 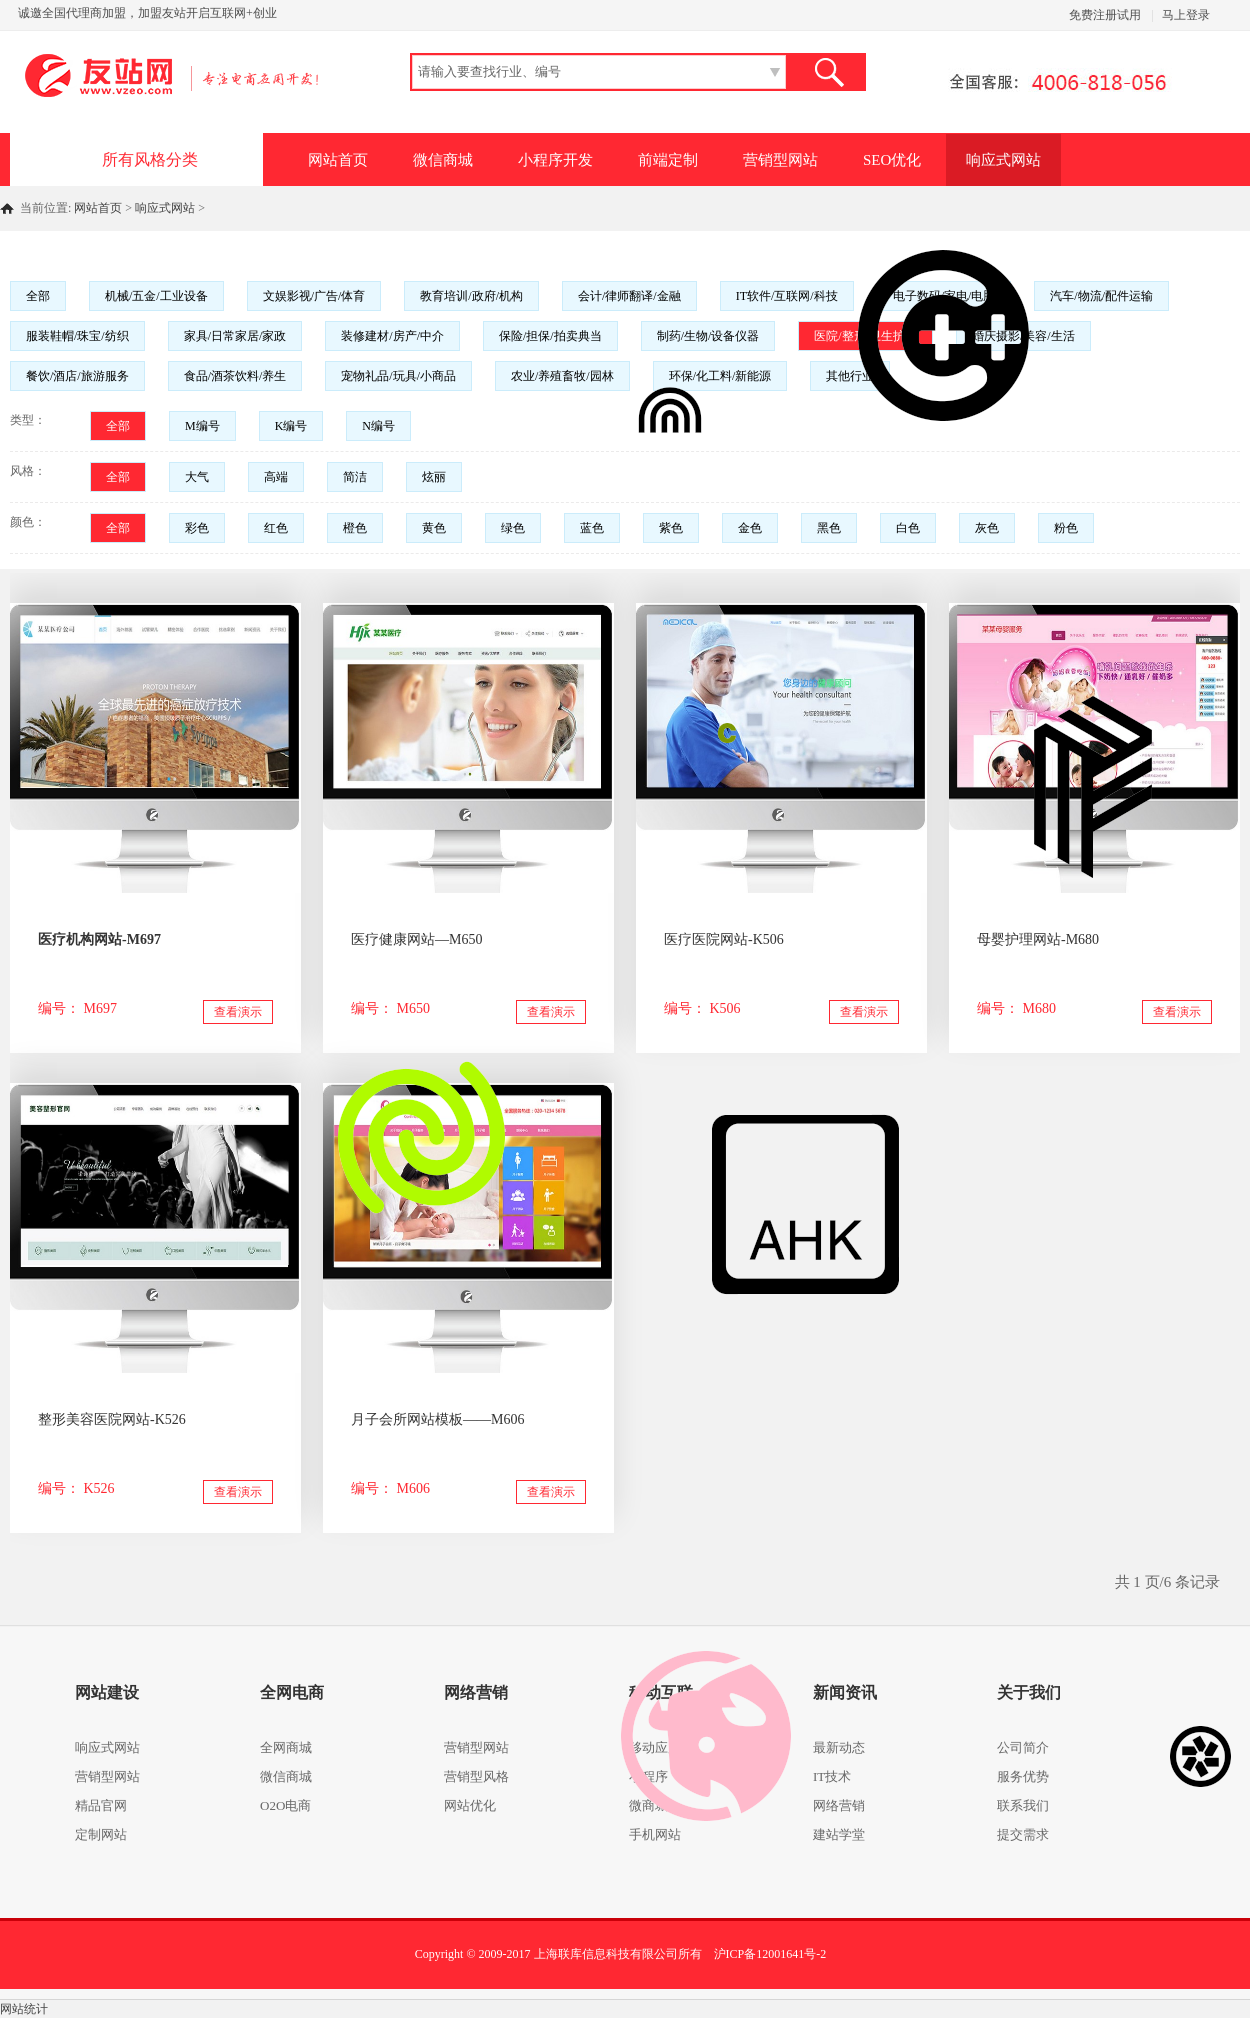 What do you see at coordinates (670, 410) in the screenshot?
I see `view weather conditions` at bounding box center [670, 410].